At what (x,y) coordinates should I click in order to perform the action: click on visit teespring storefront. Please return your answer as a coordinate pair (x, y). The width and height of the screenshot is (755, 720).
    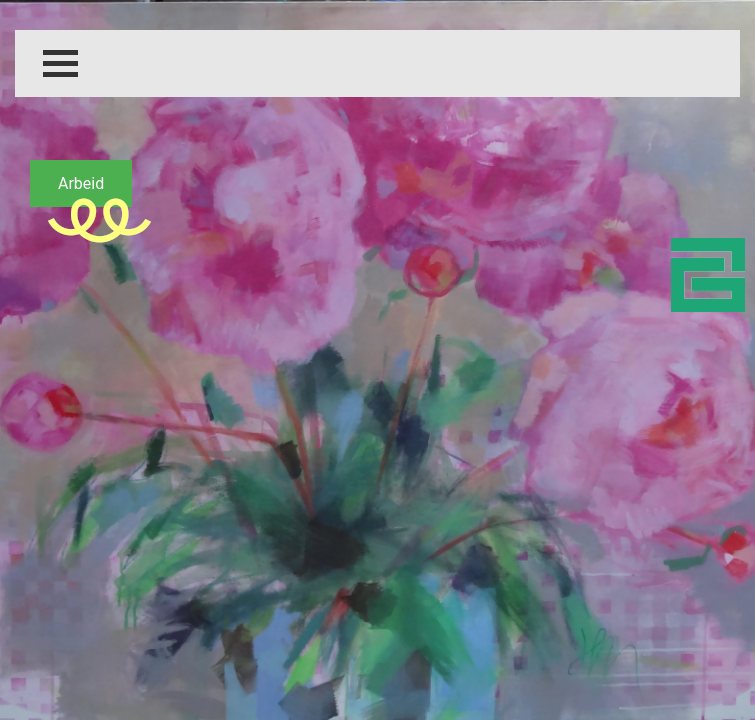
    Looking at the image, I should click on (99, 220).